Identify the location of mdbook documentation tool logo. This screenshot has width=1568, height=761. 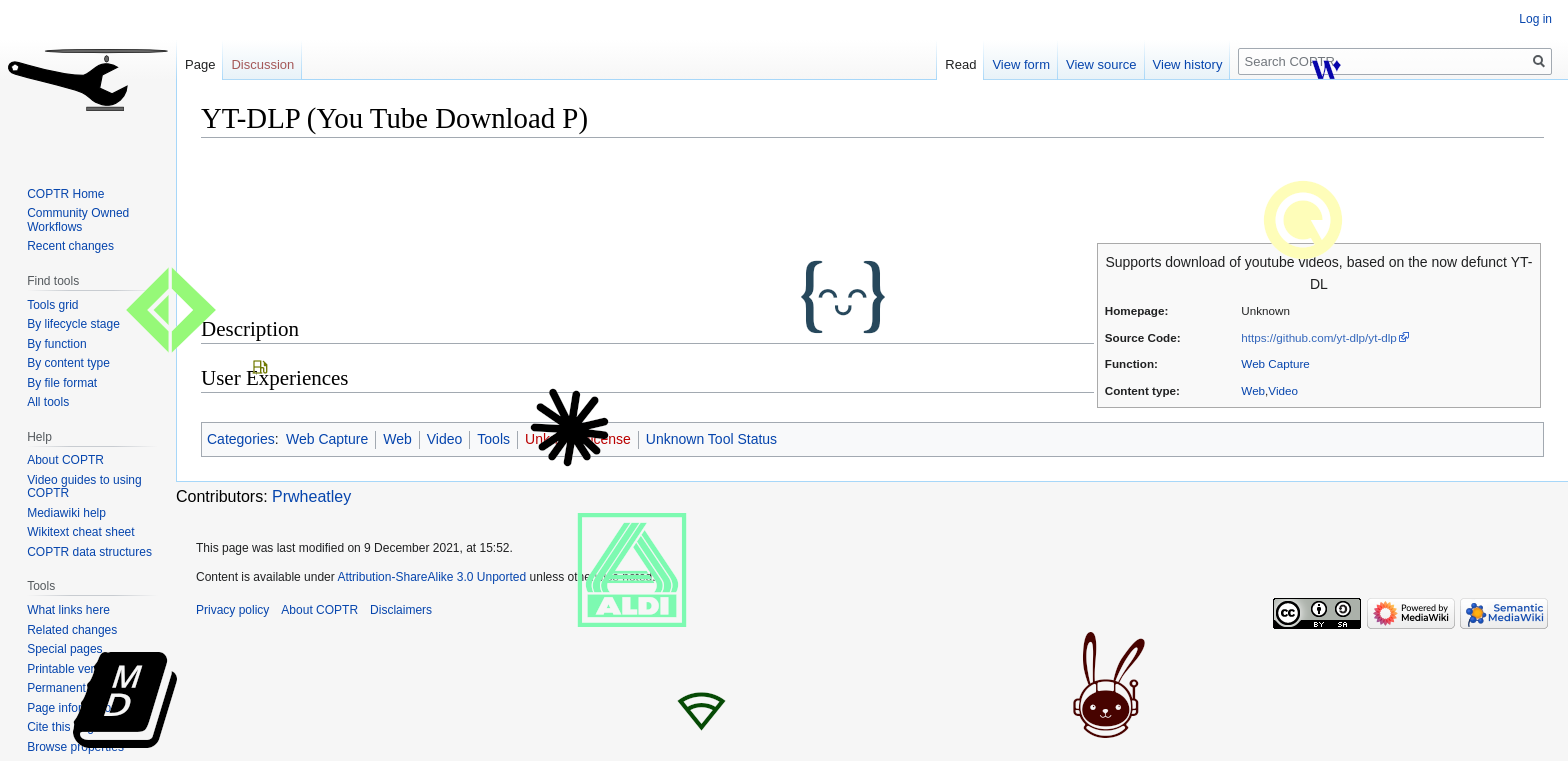
(125, 700).